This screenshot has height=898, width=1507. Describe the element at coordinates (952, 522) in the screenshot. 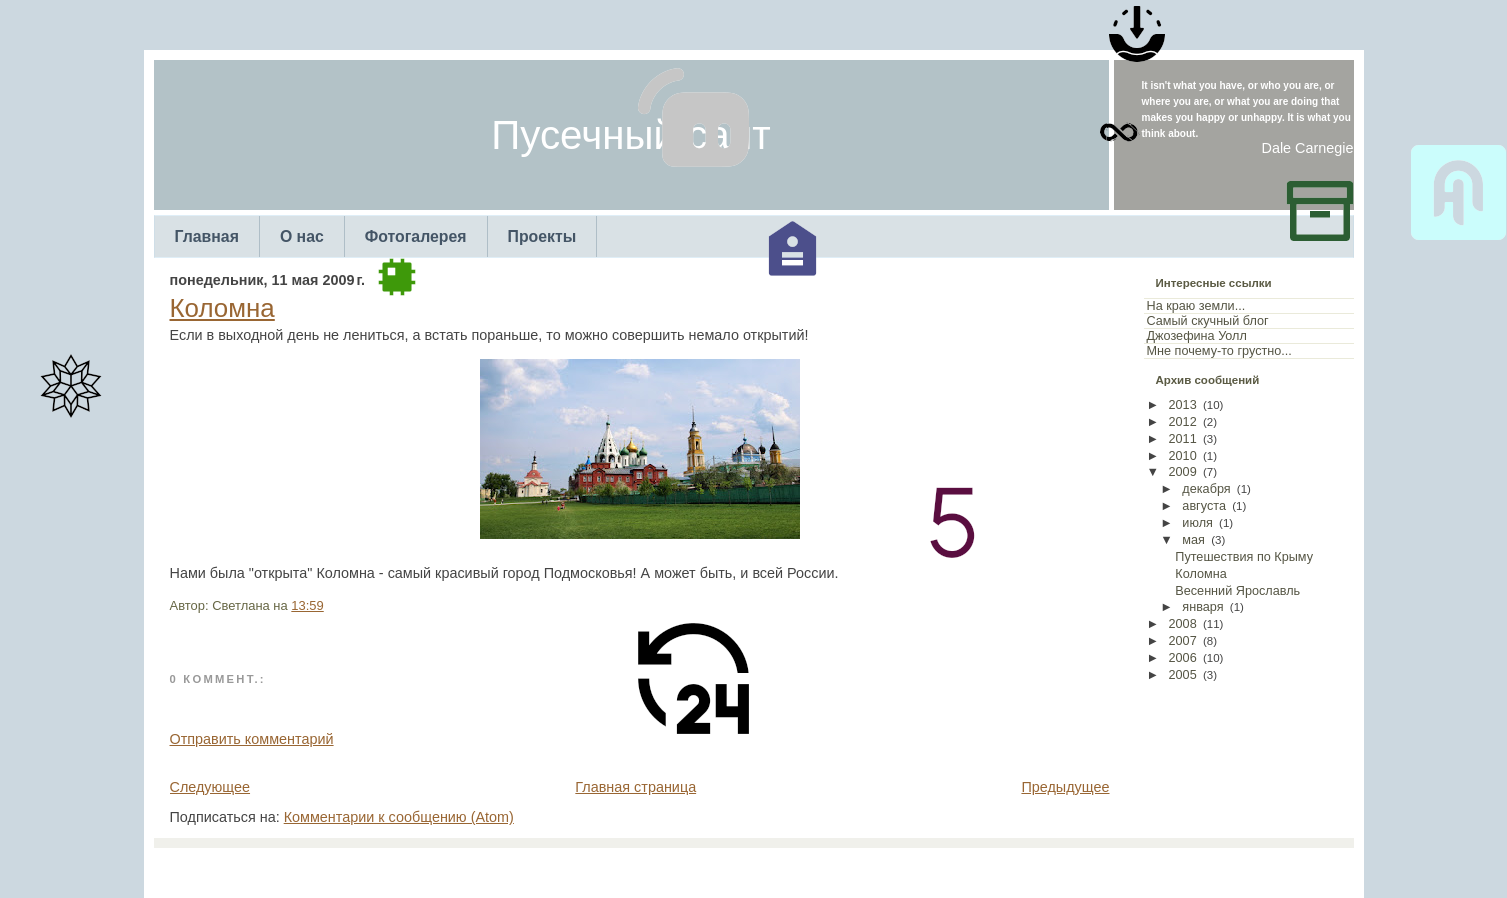

I see `indicates step 5 in a numbered sequence` at that location.